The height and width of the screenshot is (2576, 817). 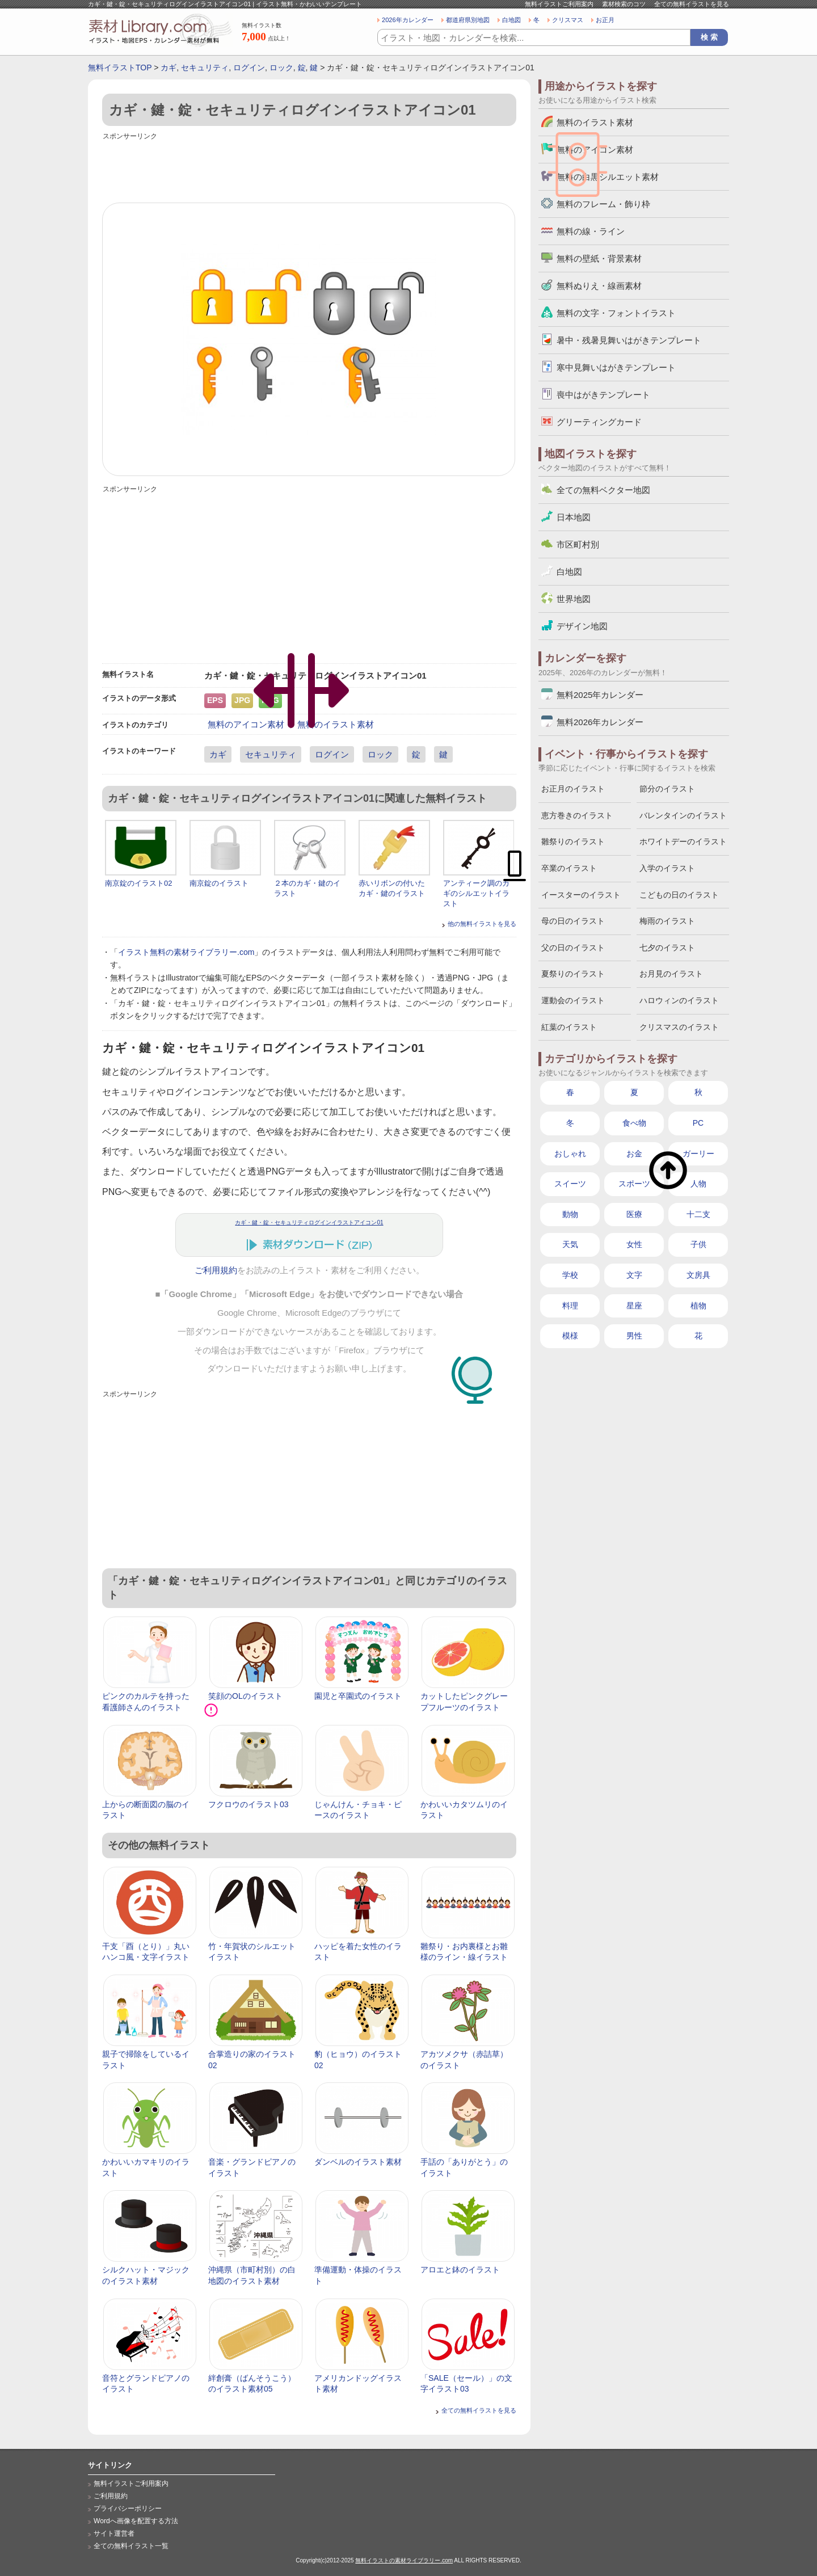 I want to click on access global or international settings, so click(x=473, y=1378).